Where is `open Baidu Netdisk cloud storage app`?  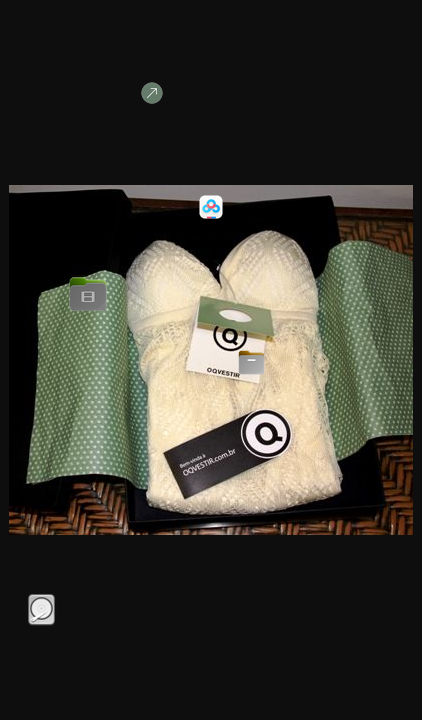 open Baidu Netdisk cloud storage app is located at coordinates (211, 207).